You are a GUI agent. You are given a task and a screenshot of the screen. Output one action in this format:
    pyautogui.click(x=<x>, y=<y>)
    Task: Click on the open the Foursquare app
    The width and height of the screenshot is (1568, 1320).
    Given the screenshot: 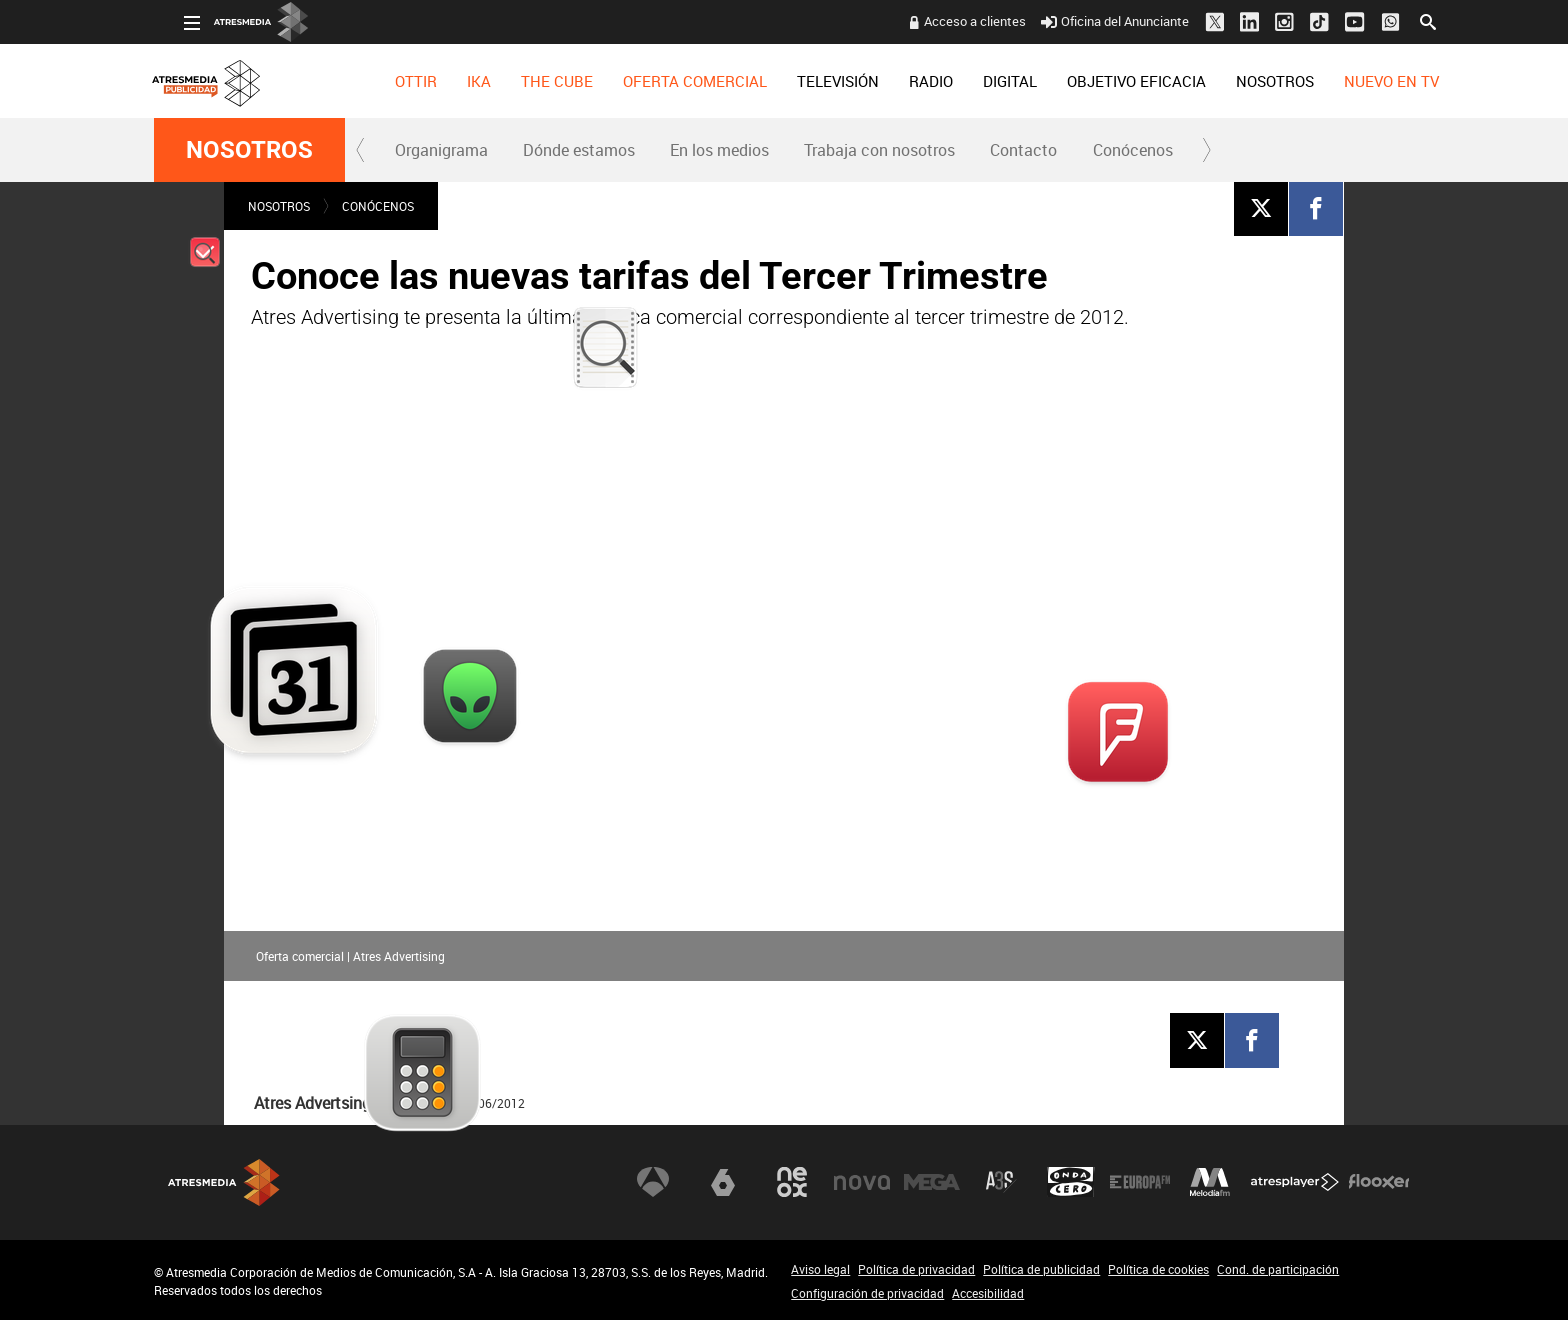 What is the action you would take?
    pyautogui.click(x=1118, y=732)
    